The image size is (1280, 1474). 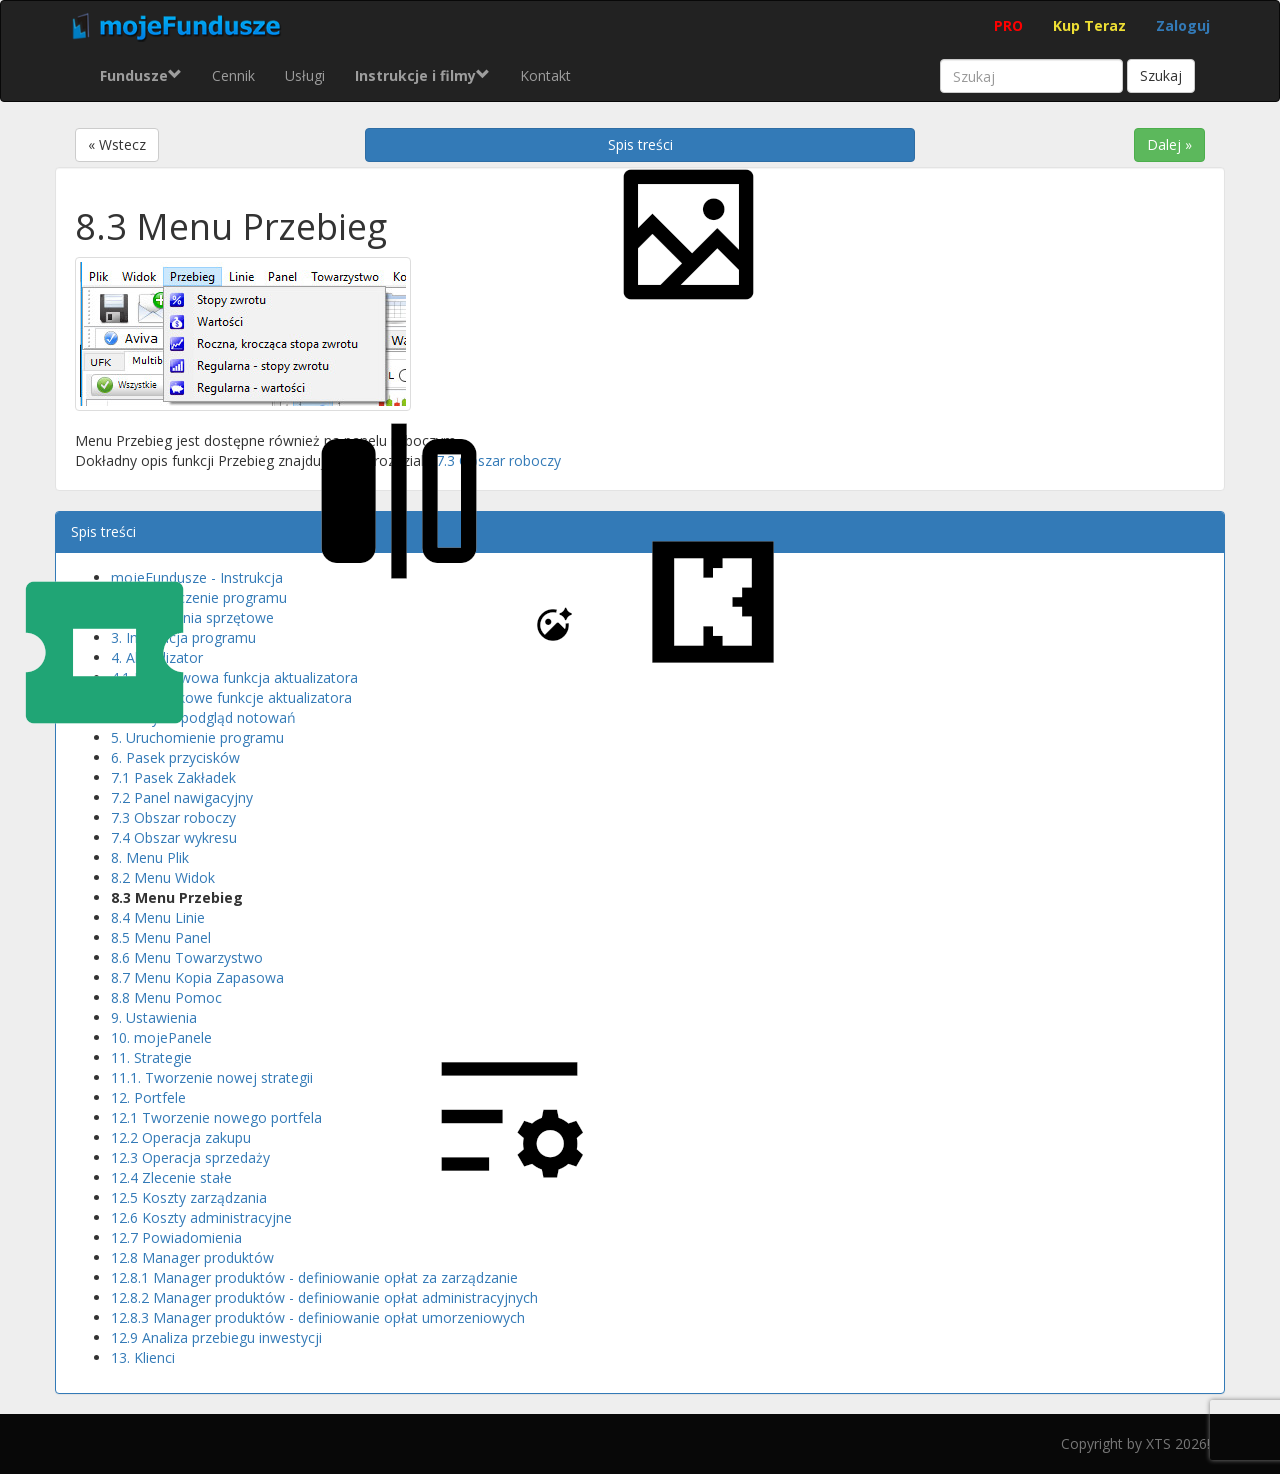 I want to click on open the Kick streaming platform, so click(x=713, y=602).